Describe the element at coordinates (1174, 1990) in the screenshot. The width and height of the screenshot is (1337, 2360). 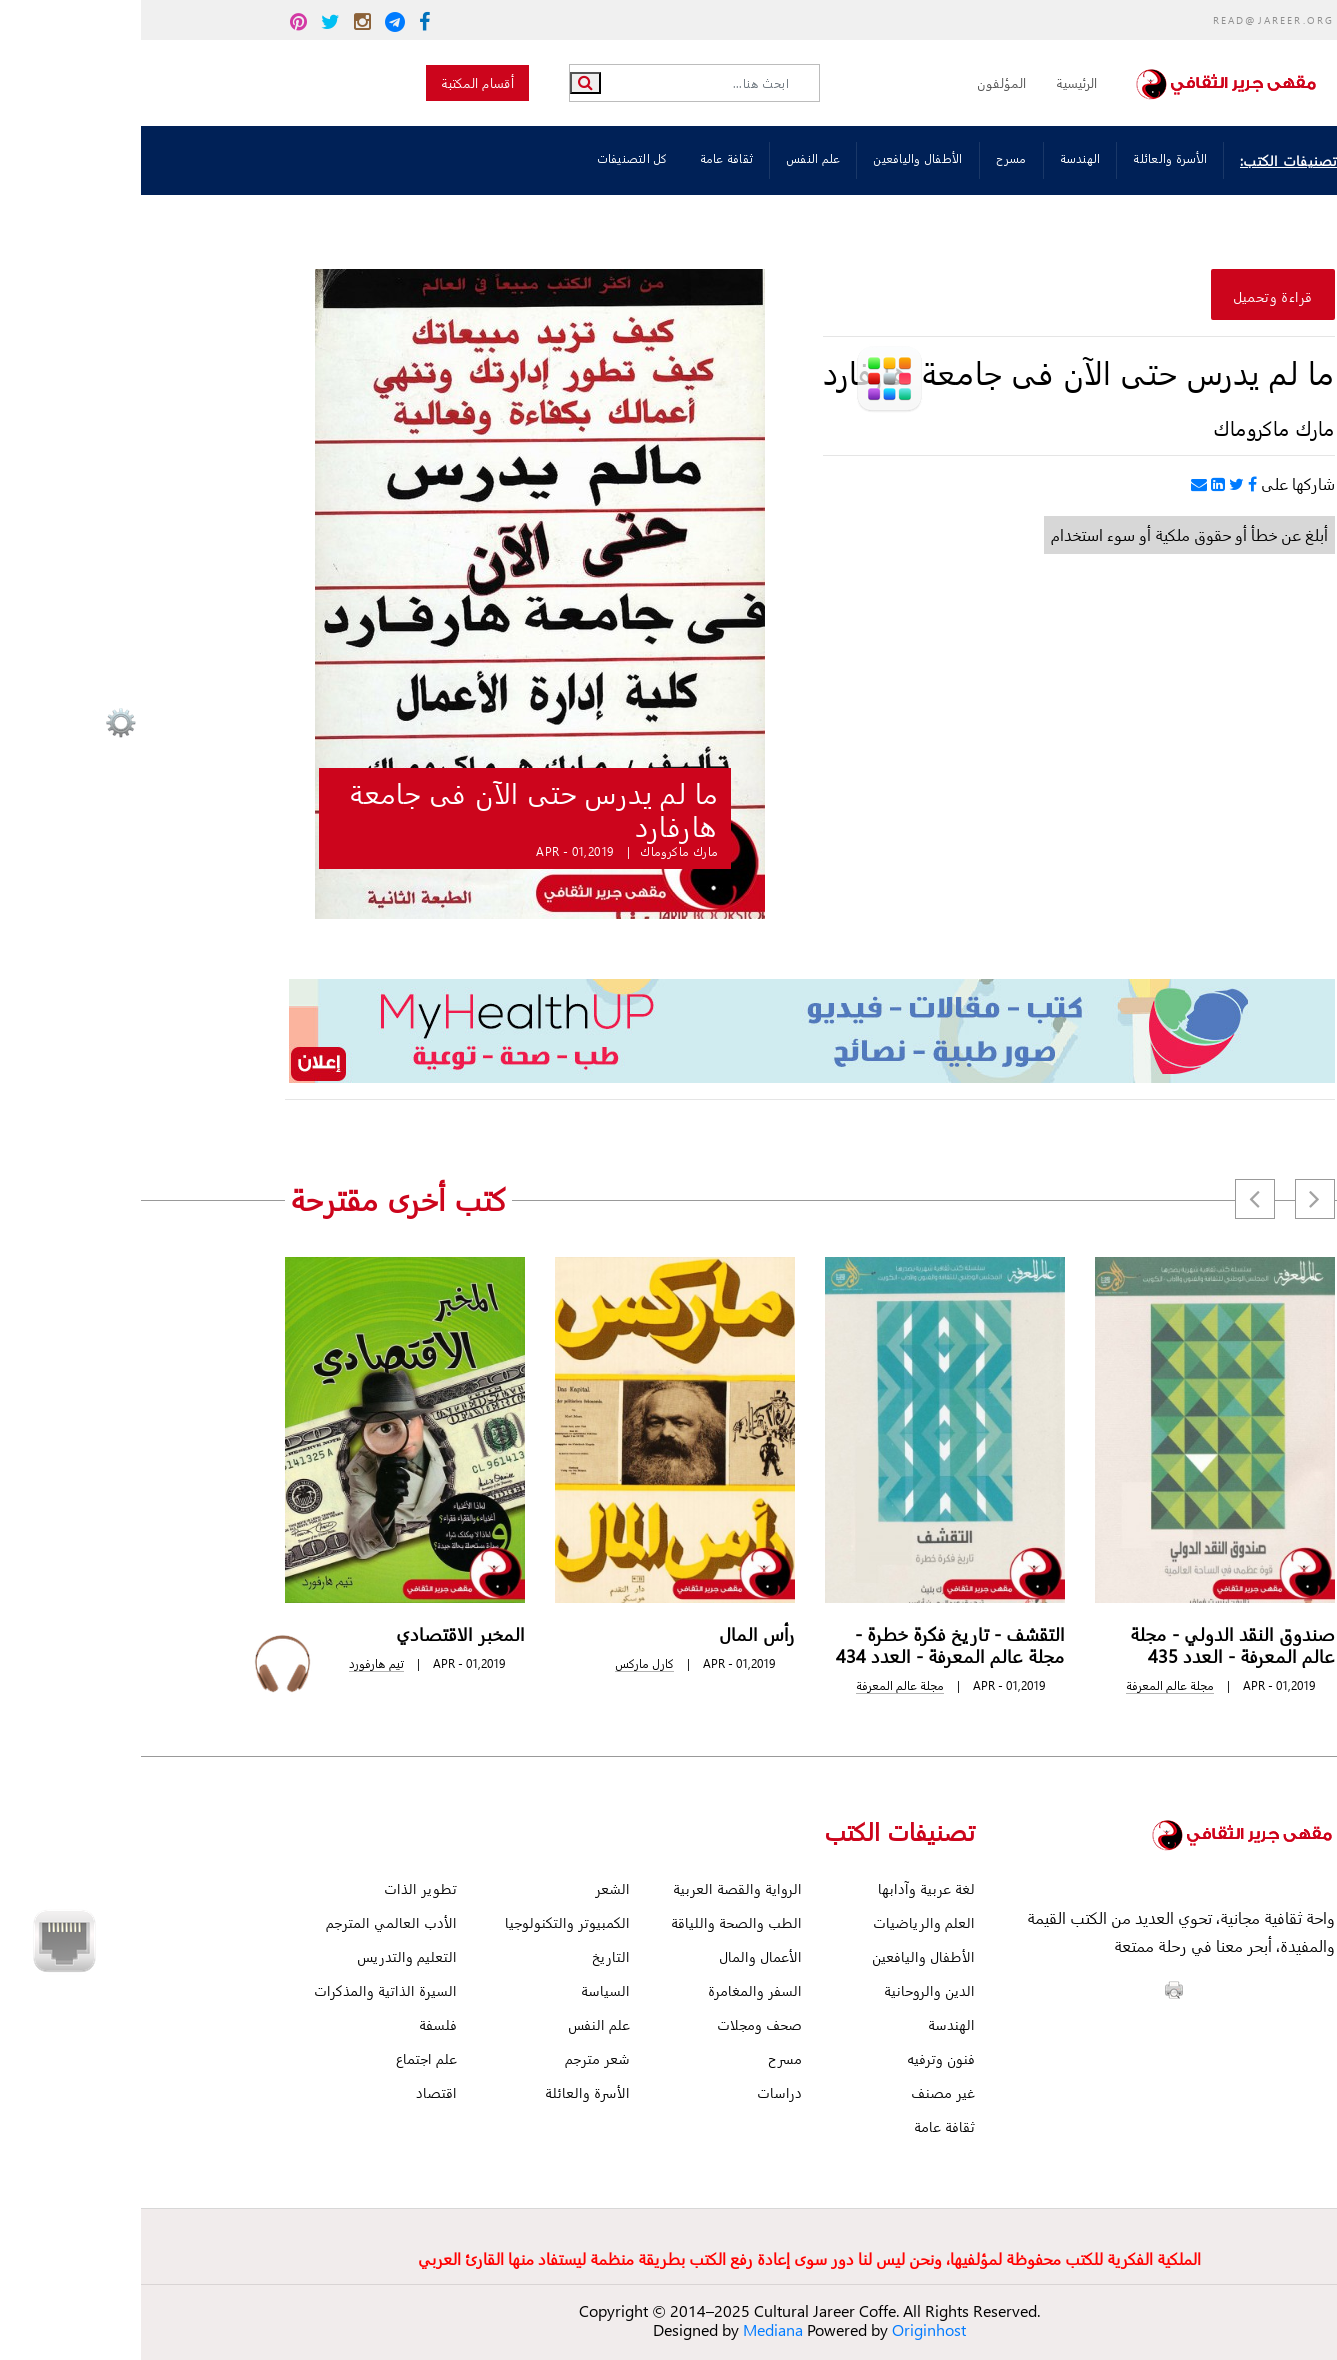
I see `preview document before printing` at that location.